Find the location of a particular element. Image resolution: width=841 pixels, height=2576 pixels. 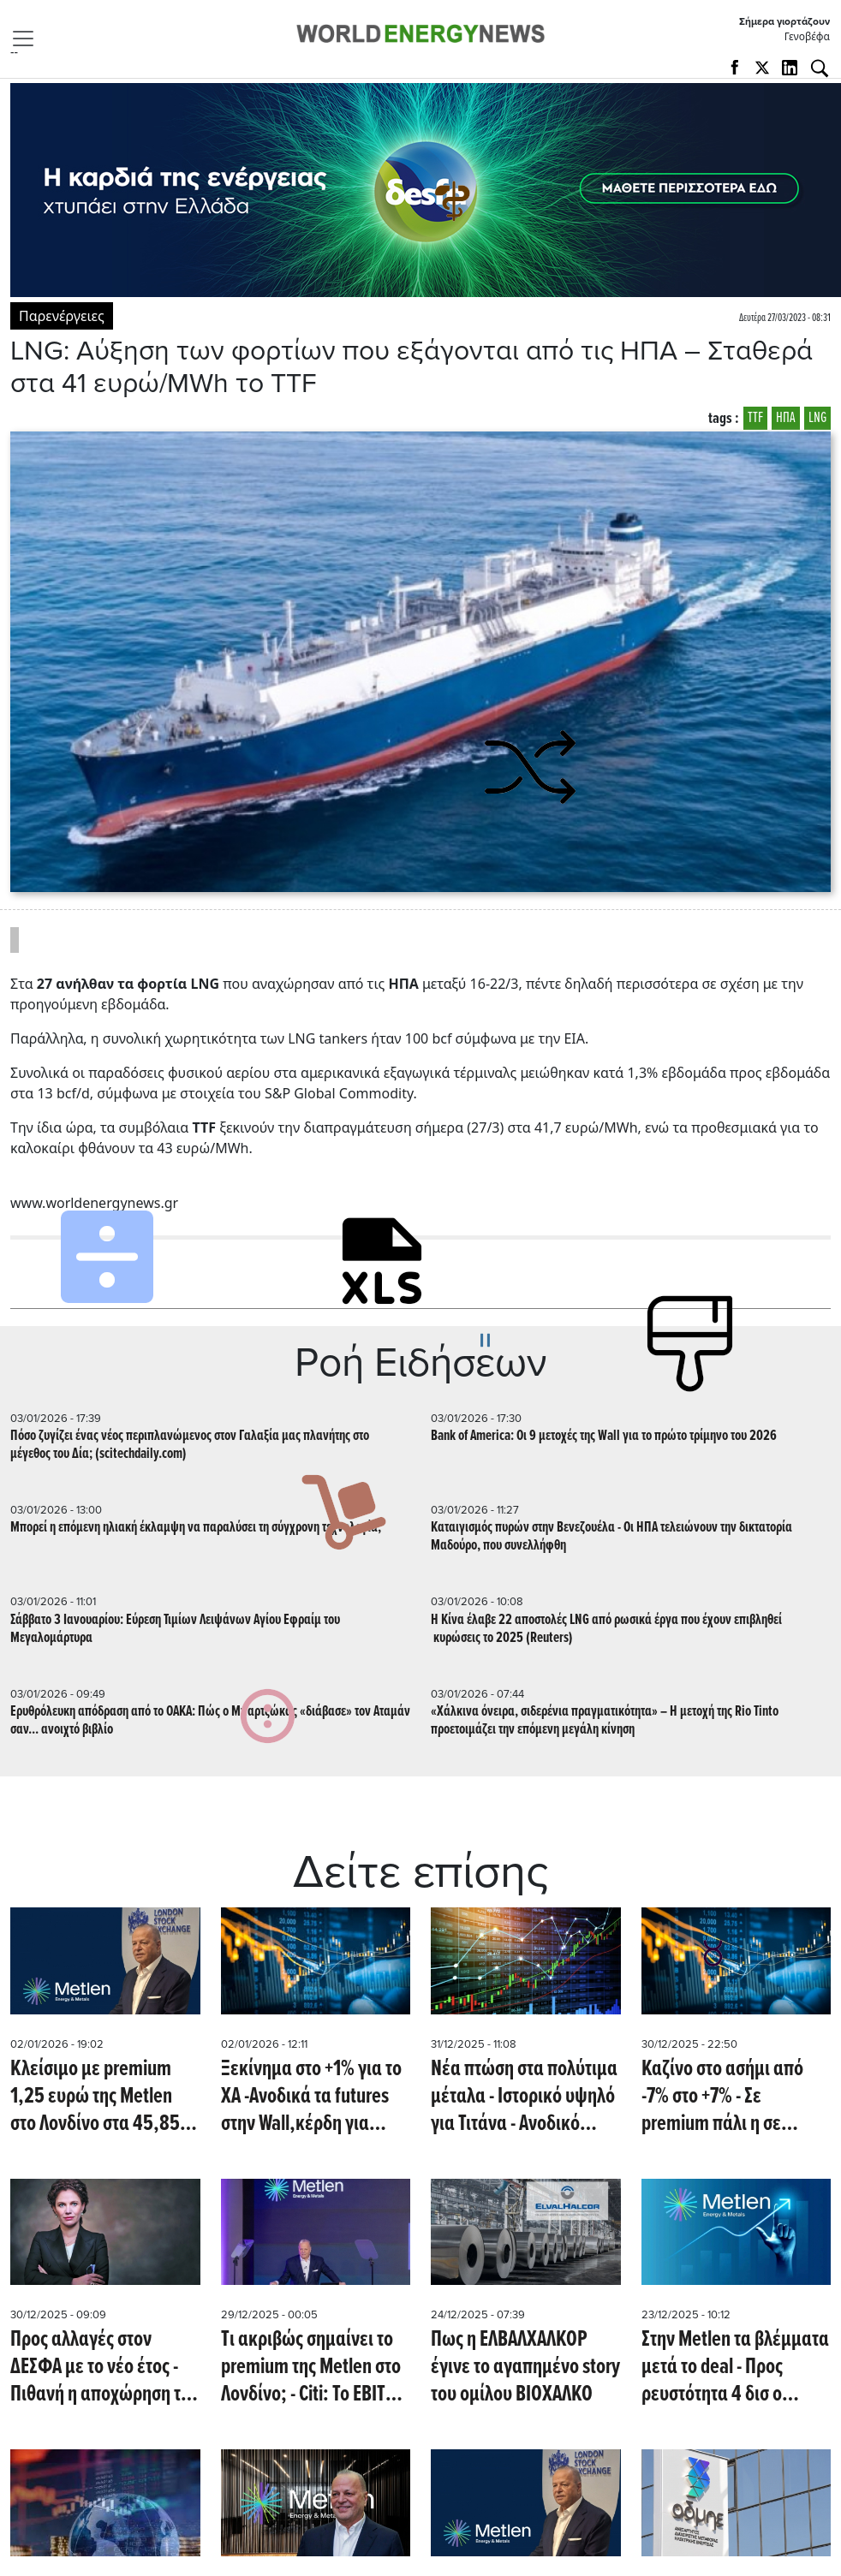

indicates taurus zodiac sign is located at coordinates (713, 1953).